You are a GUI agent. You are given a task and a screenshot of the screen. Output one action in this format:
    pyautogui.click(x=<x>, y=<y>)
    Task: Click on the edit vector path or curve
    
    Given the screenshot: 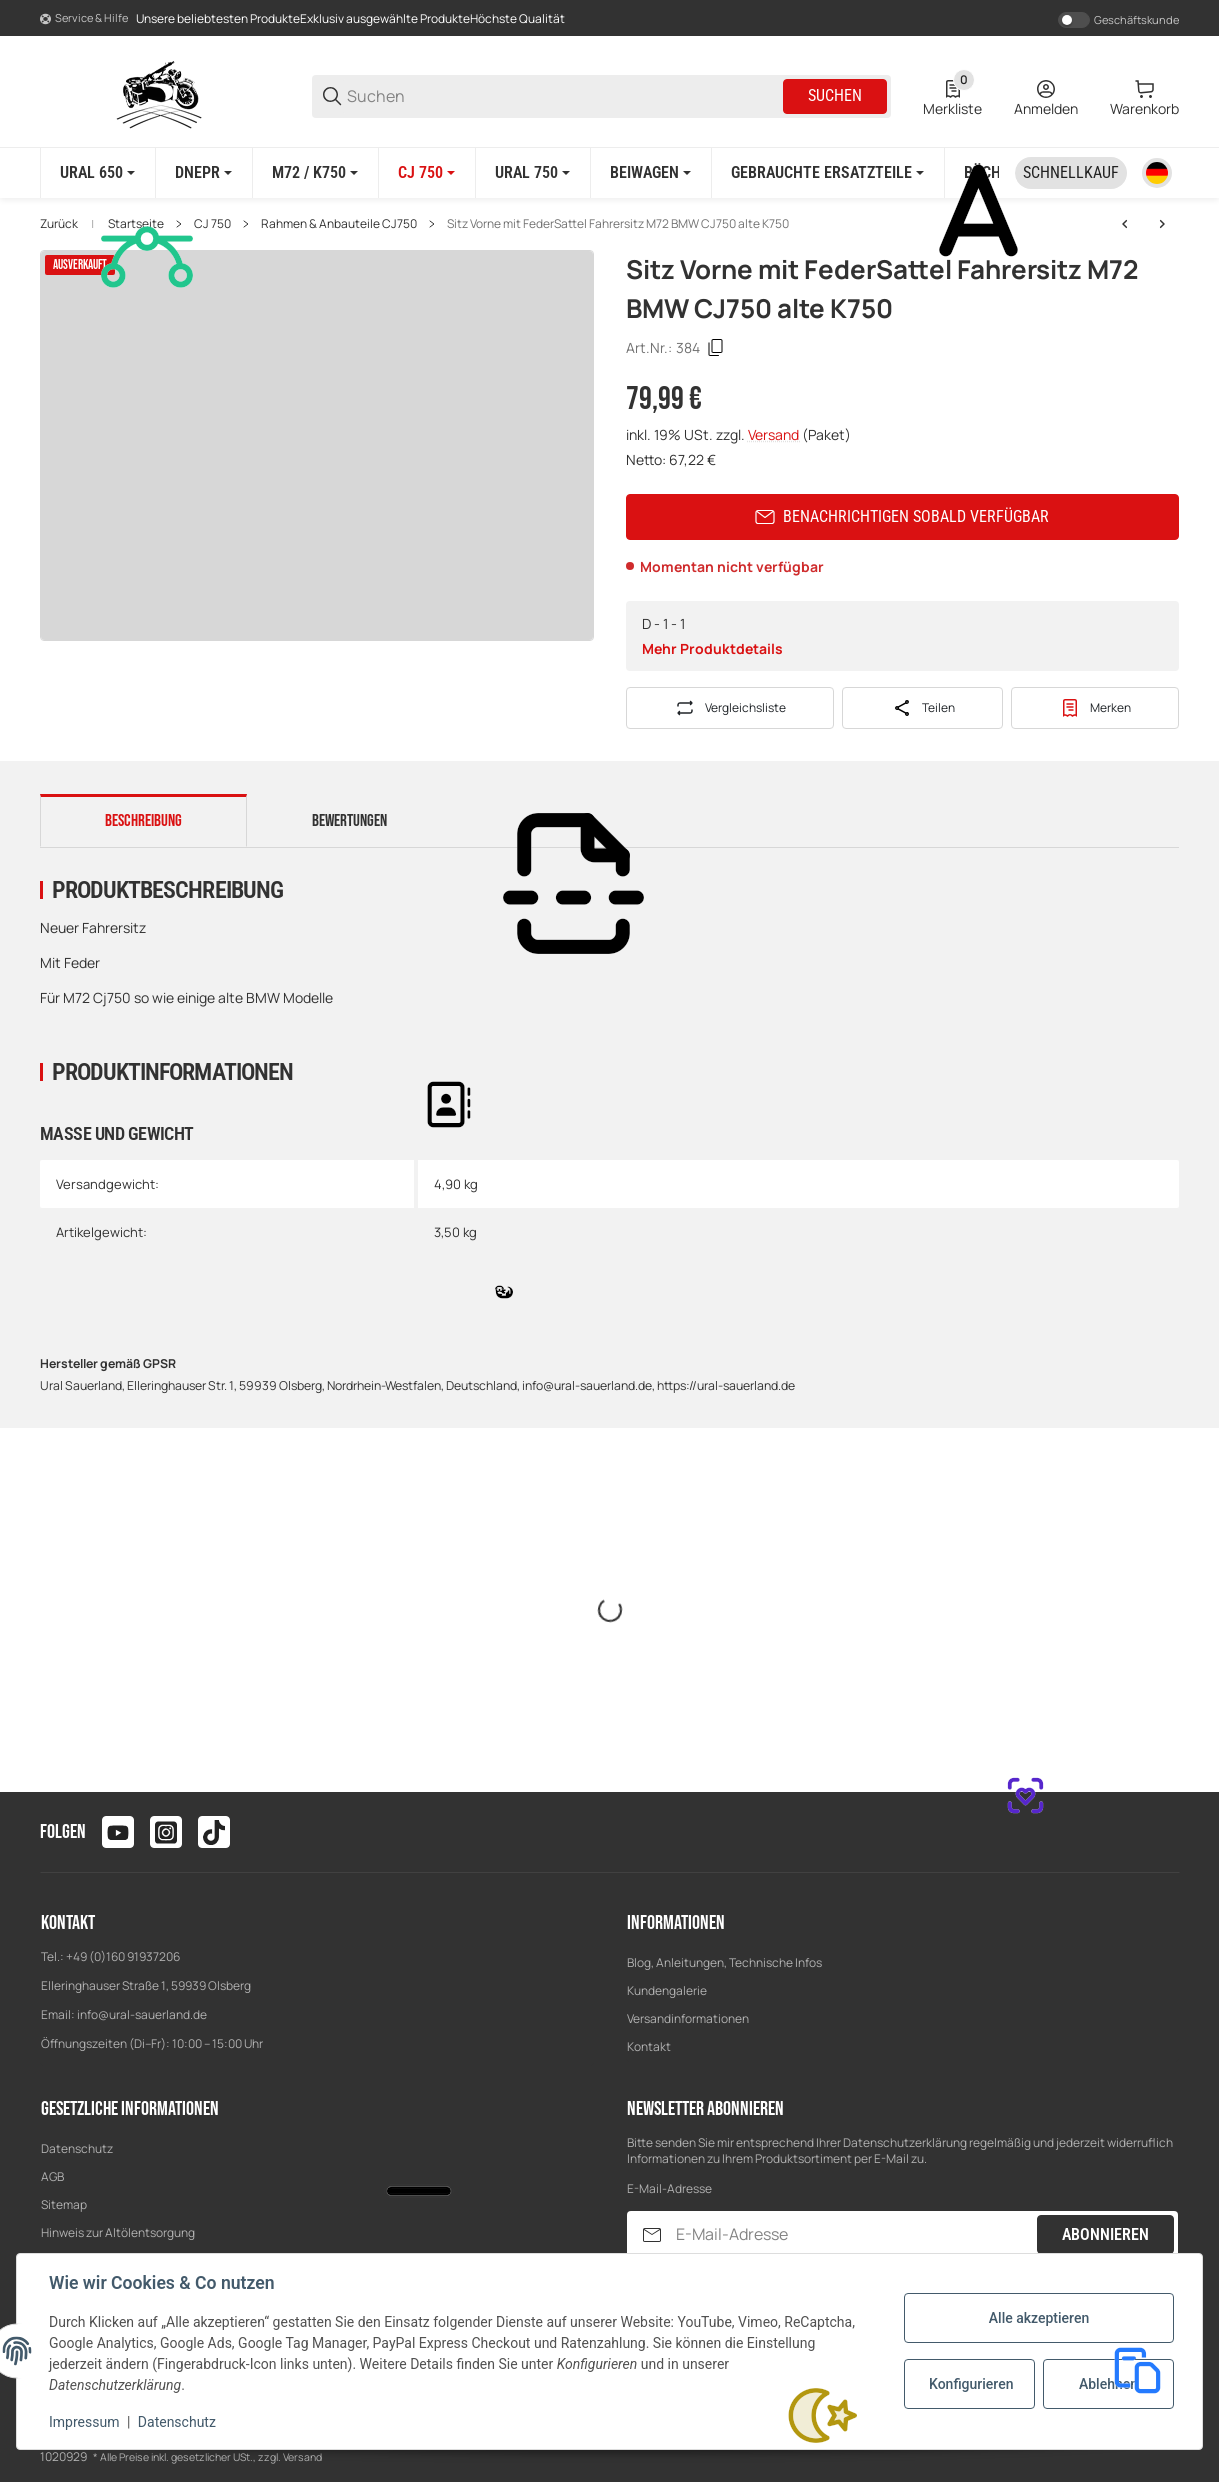 What is the action you would take?
    pyautogui.click(x=147, y=257)
    